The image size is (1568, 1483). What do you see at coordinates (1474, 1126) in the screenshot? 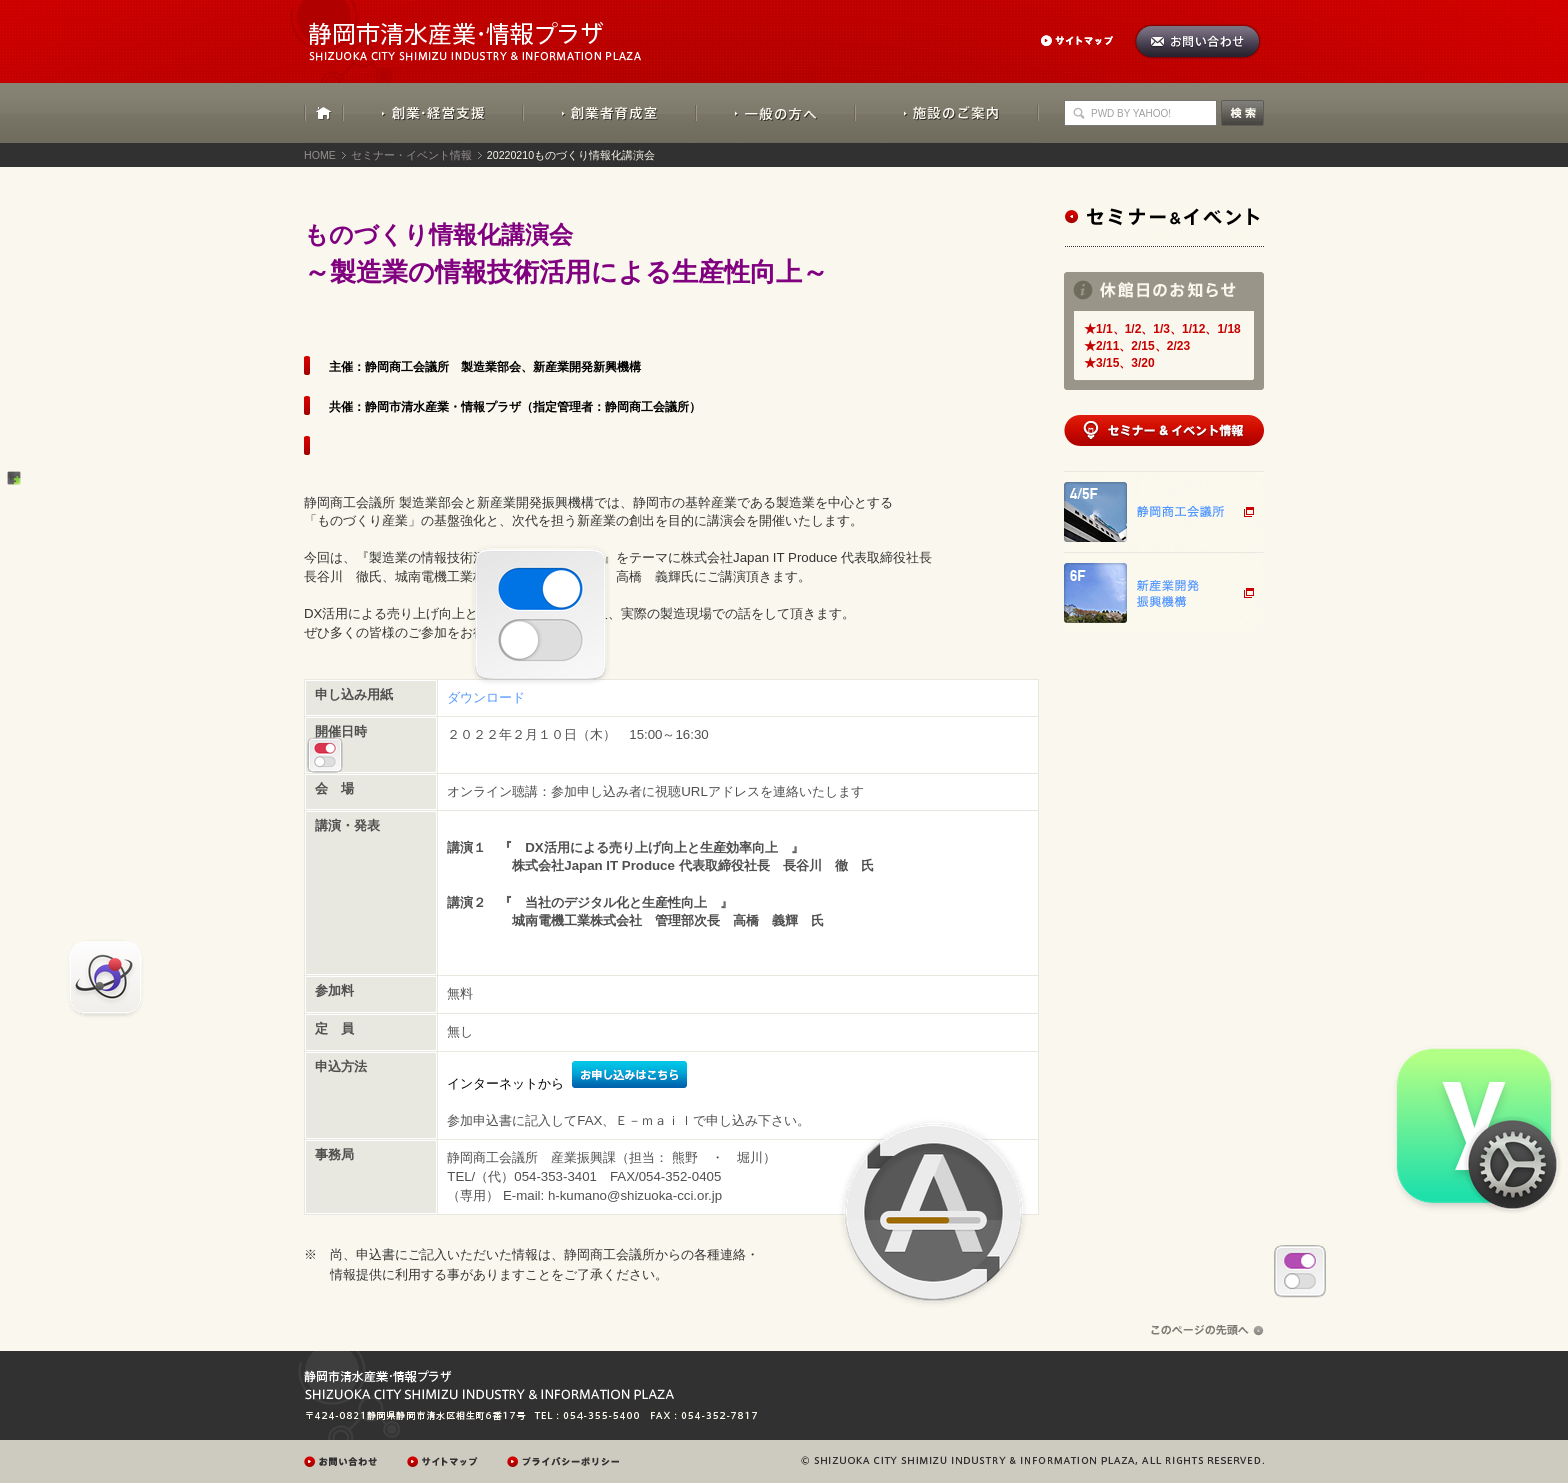
I see `open yubikey personalization settings` at bounding box center [1474, 1126].